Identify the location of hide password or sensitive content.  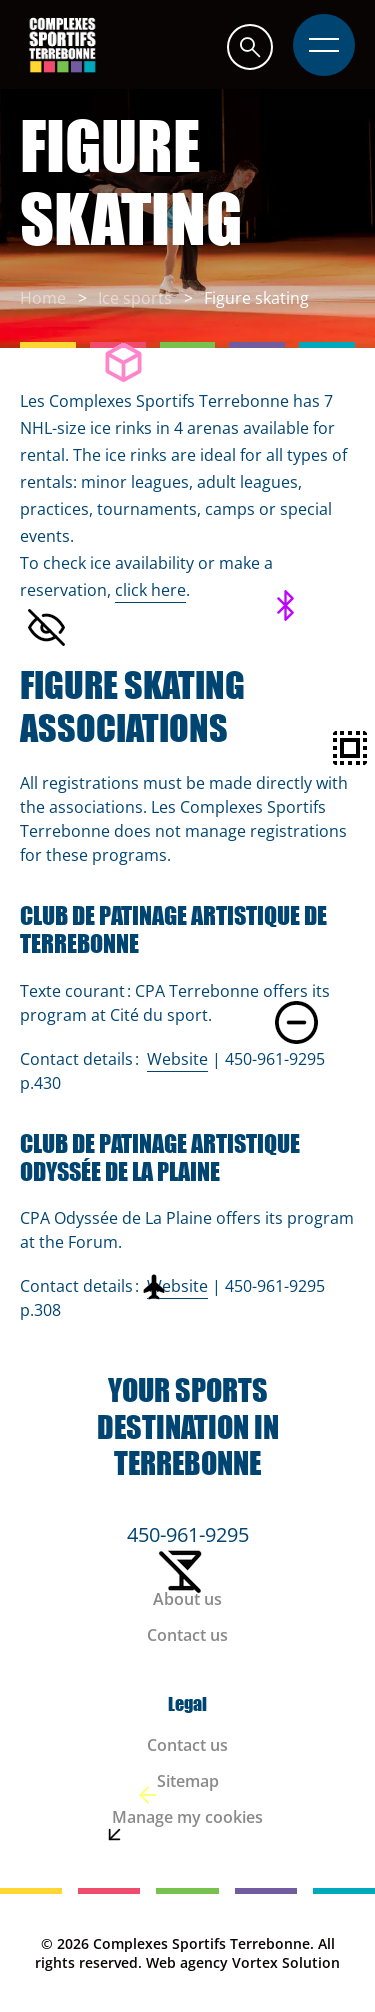
(46, 627).